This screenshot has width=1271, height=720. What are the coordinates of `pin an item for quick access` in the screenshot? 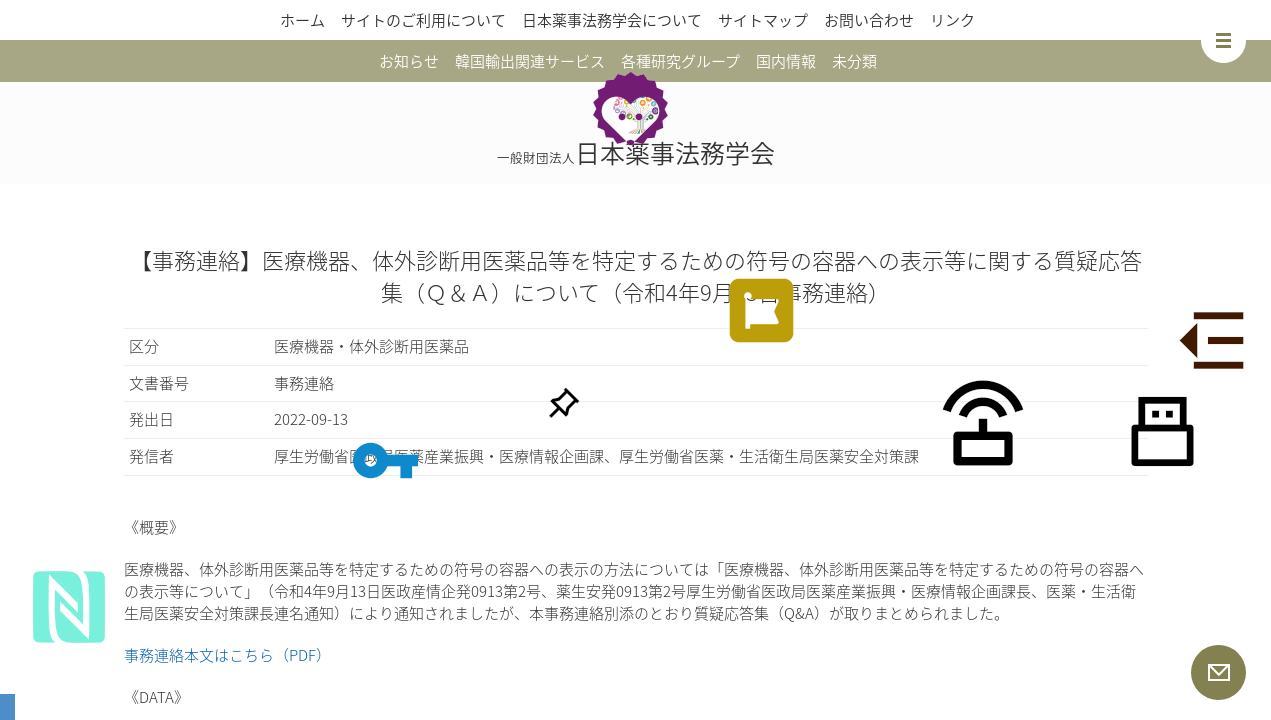 It's located at (563, 404).